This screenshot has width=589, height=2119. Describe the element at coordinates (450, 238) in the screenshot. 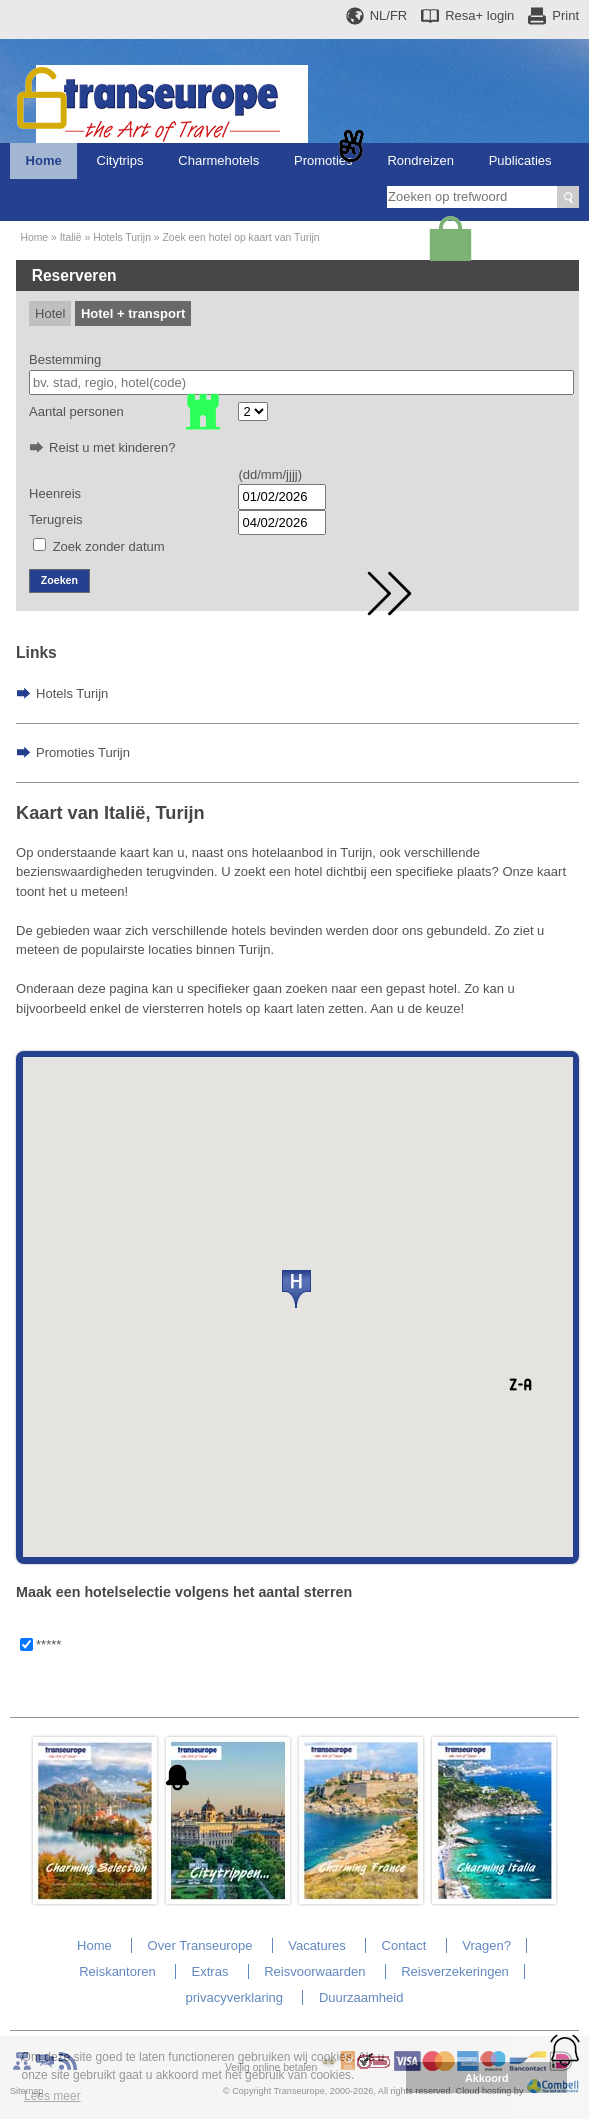

I see `view your shopping bag` at that location.